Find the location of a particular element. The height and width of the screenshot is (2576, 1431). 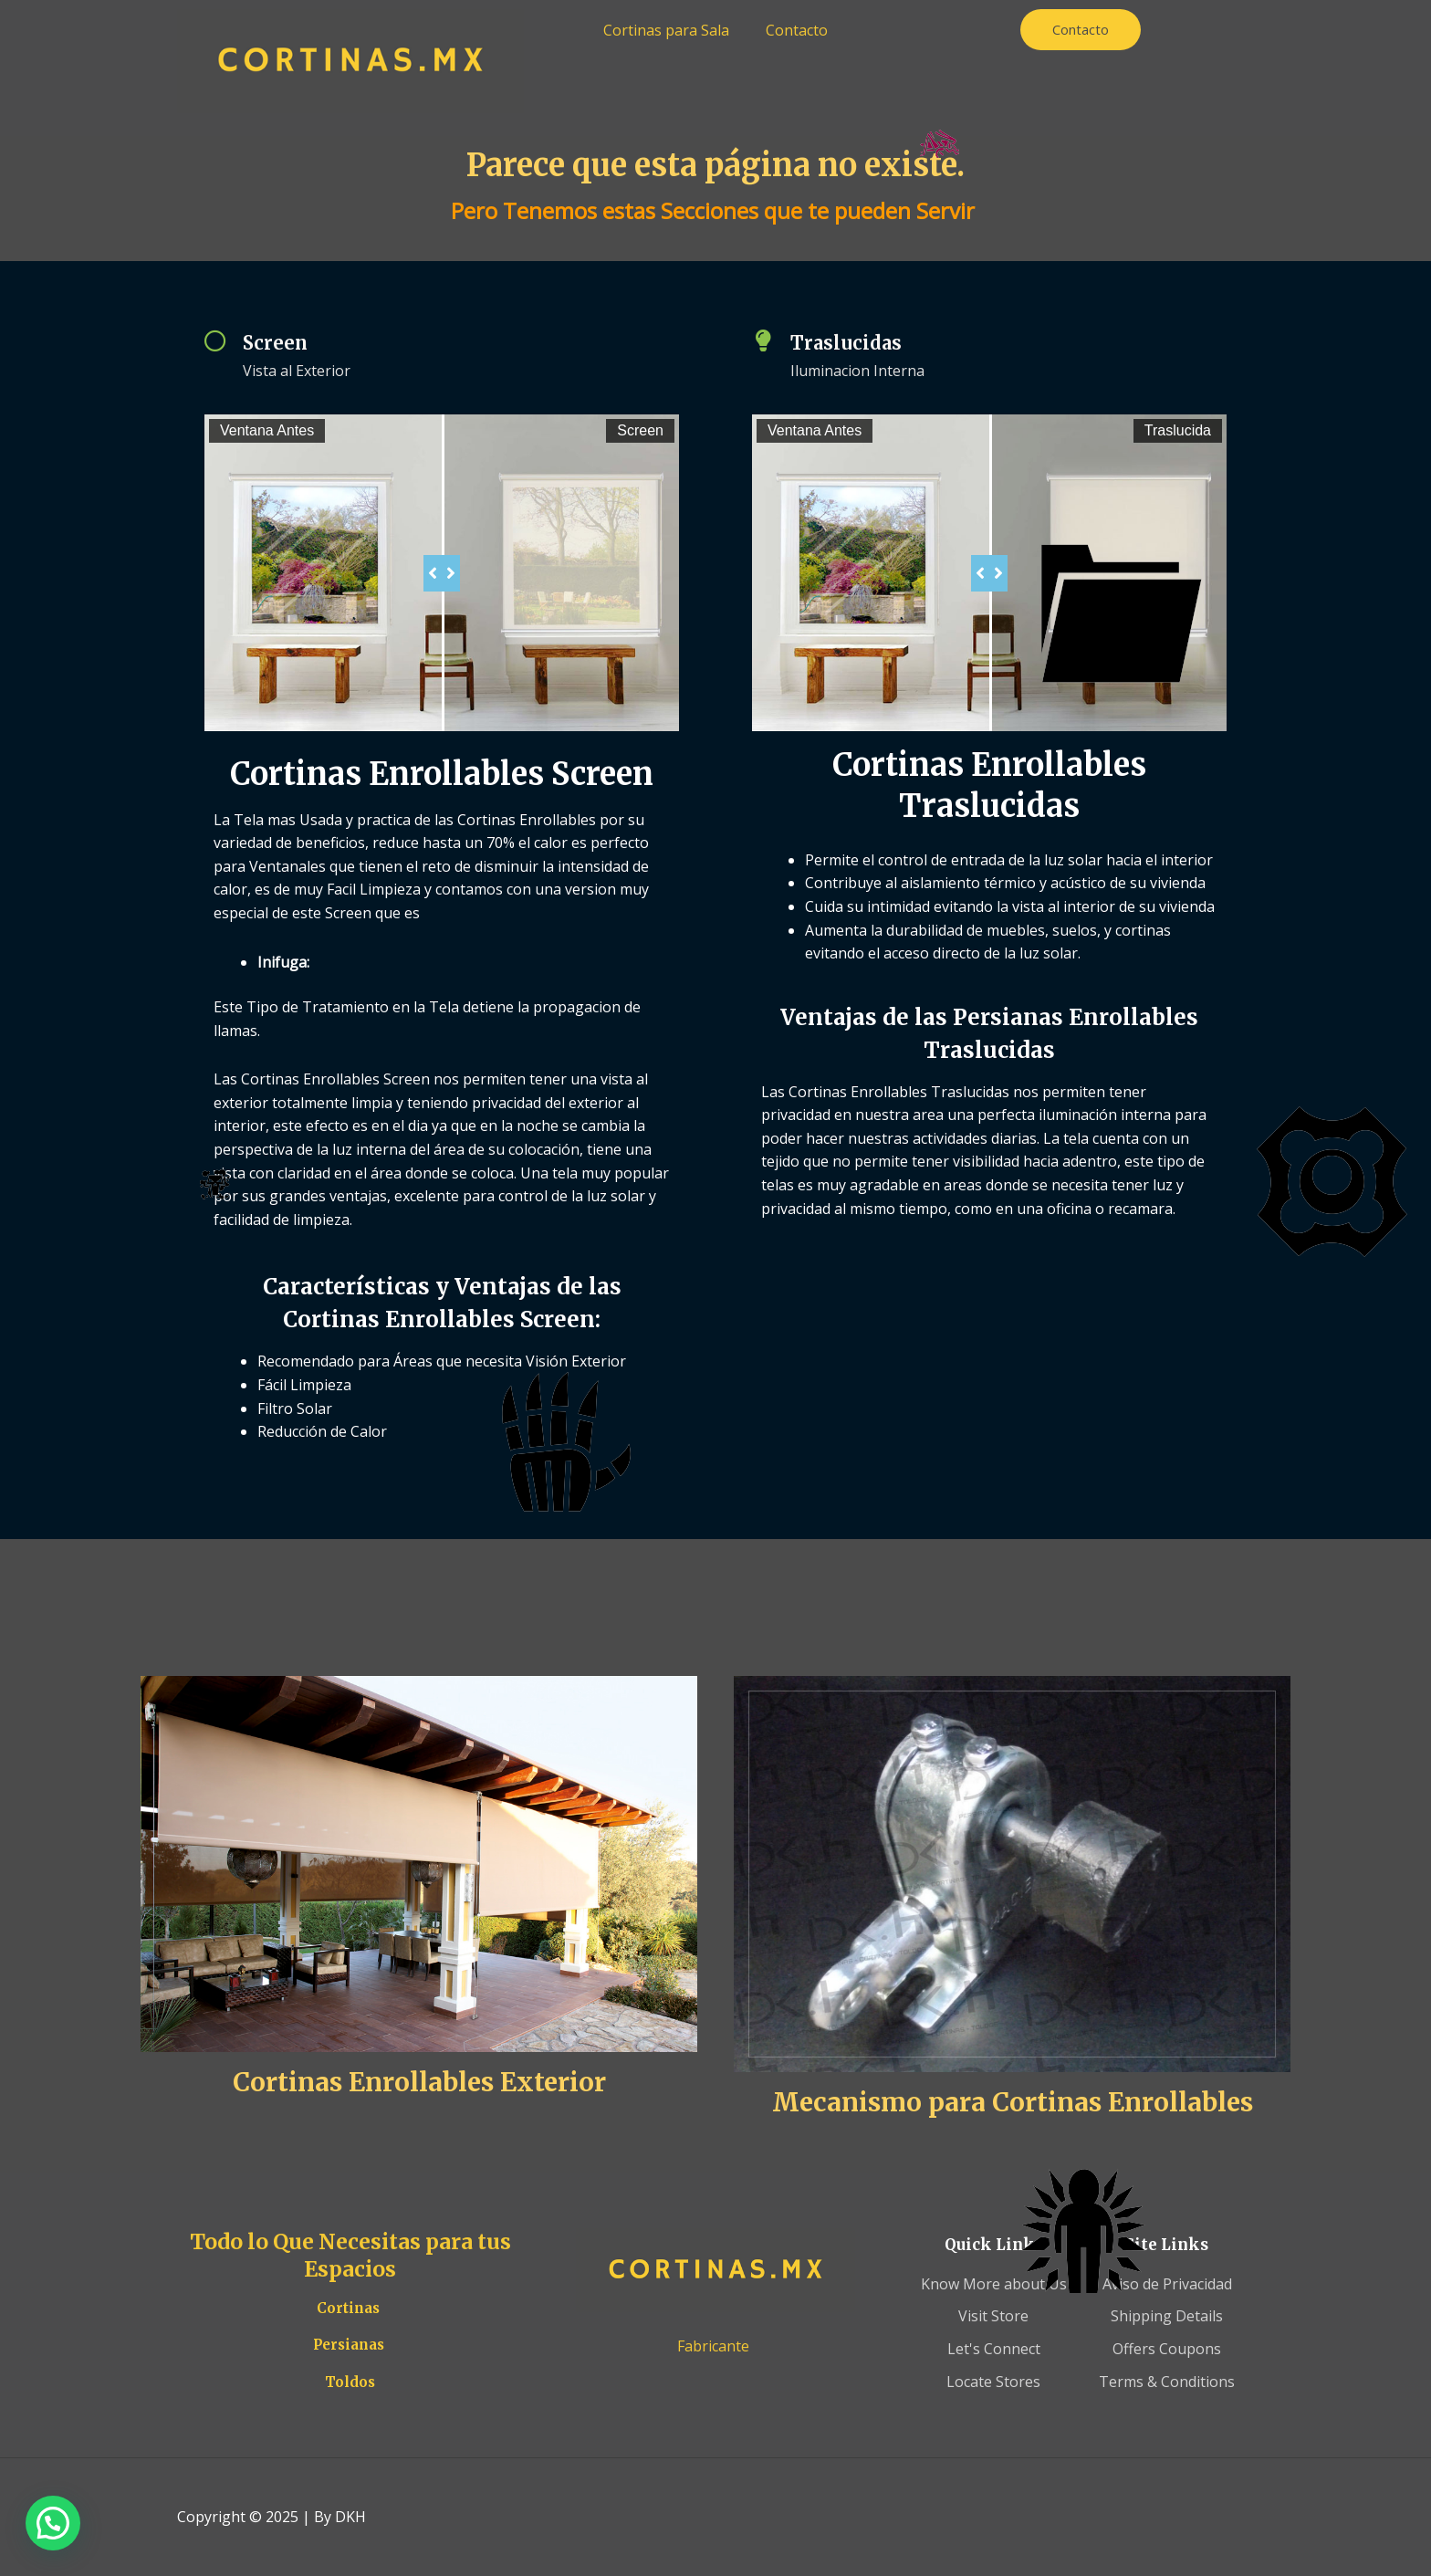

open or browse files in a folder is located at coordinates (1119, 611).